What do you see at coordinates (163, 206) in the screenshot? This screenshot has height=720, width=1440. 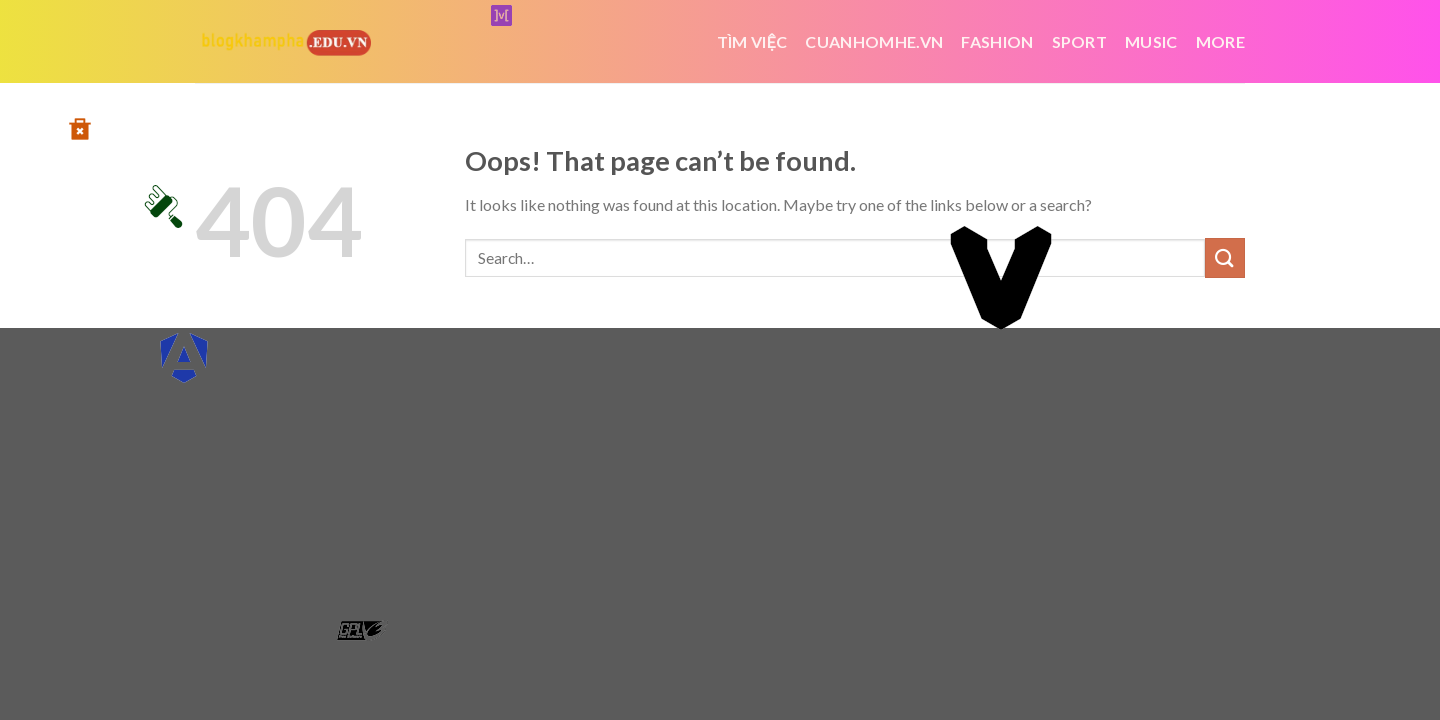 I see `renovate dependency automation service` at bounding box center [163, 206].